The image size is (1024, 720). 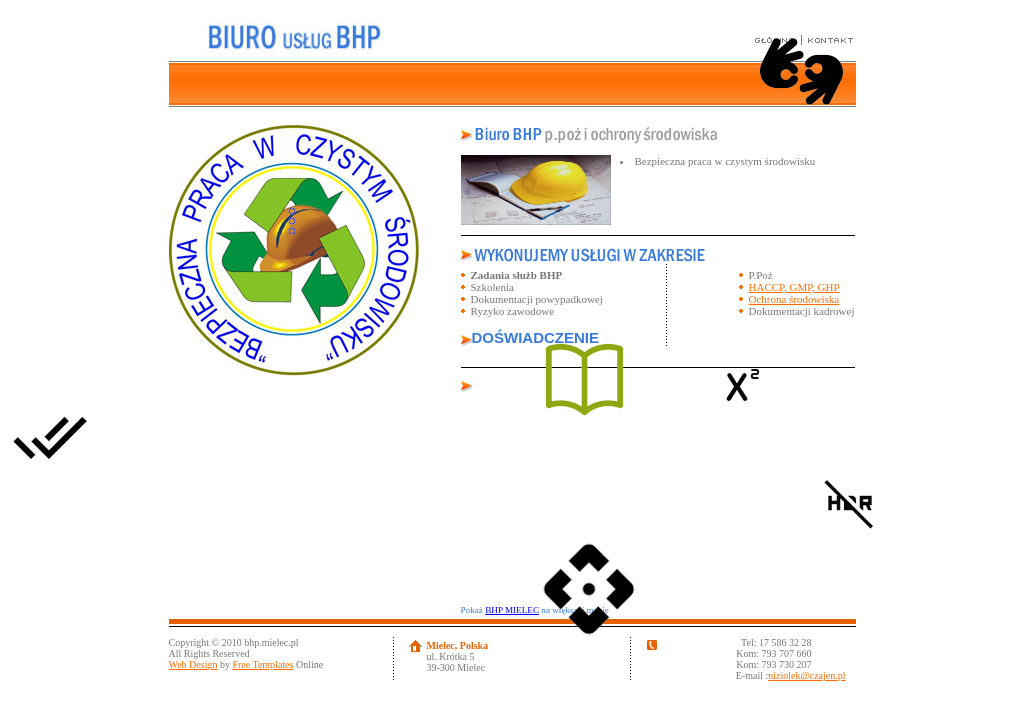 What do you see at coordinates (292, 221) in the screenshot?
I see `open more options menu` at bounding box center [292, 221].